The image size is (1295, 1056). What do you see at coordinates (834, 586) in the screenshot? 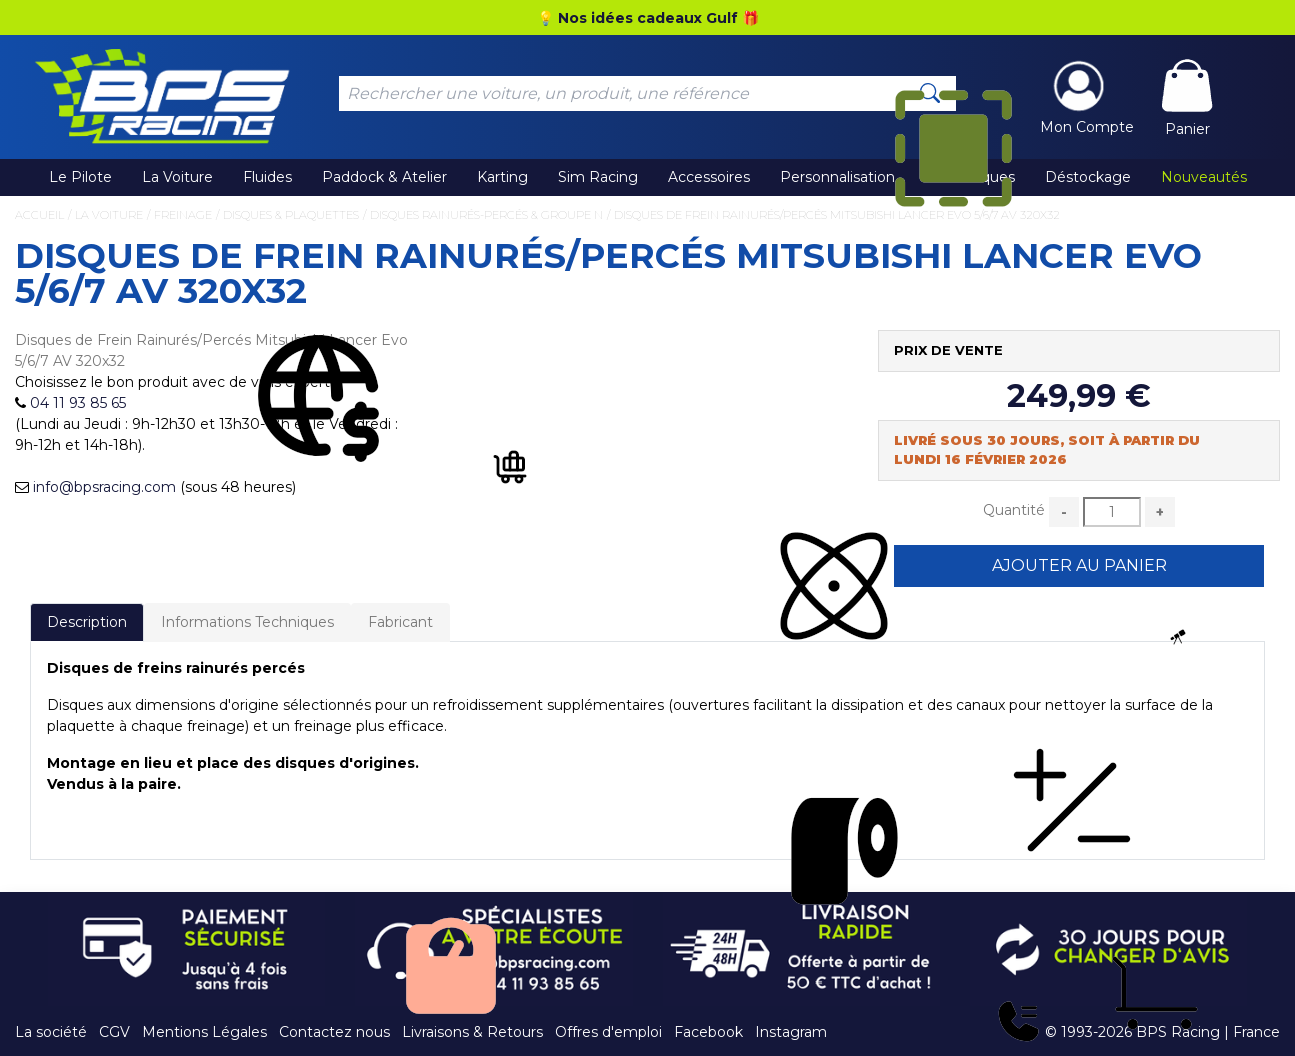
I see `access science or chemistry features` at bounding box center [834, 586].